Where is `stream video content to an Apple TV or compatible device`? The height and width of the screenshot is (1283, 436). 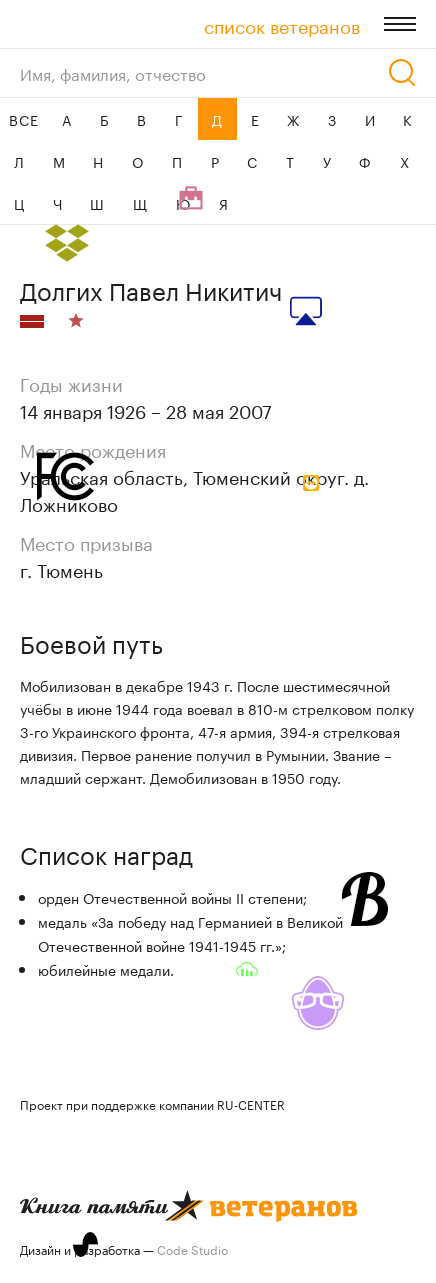 stream video content to an Apple TV or compatible device is located at coordinates (306, 311).